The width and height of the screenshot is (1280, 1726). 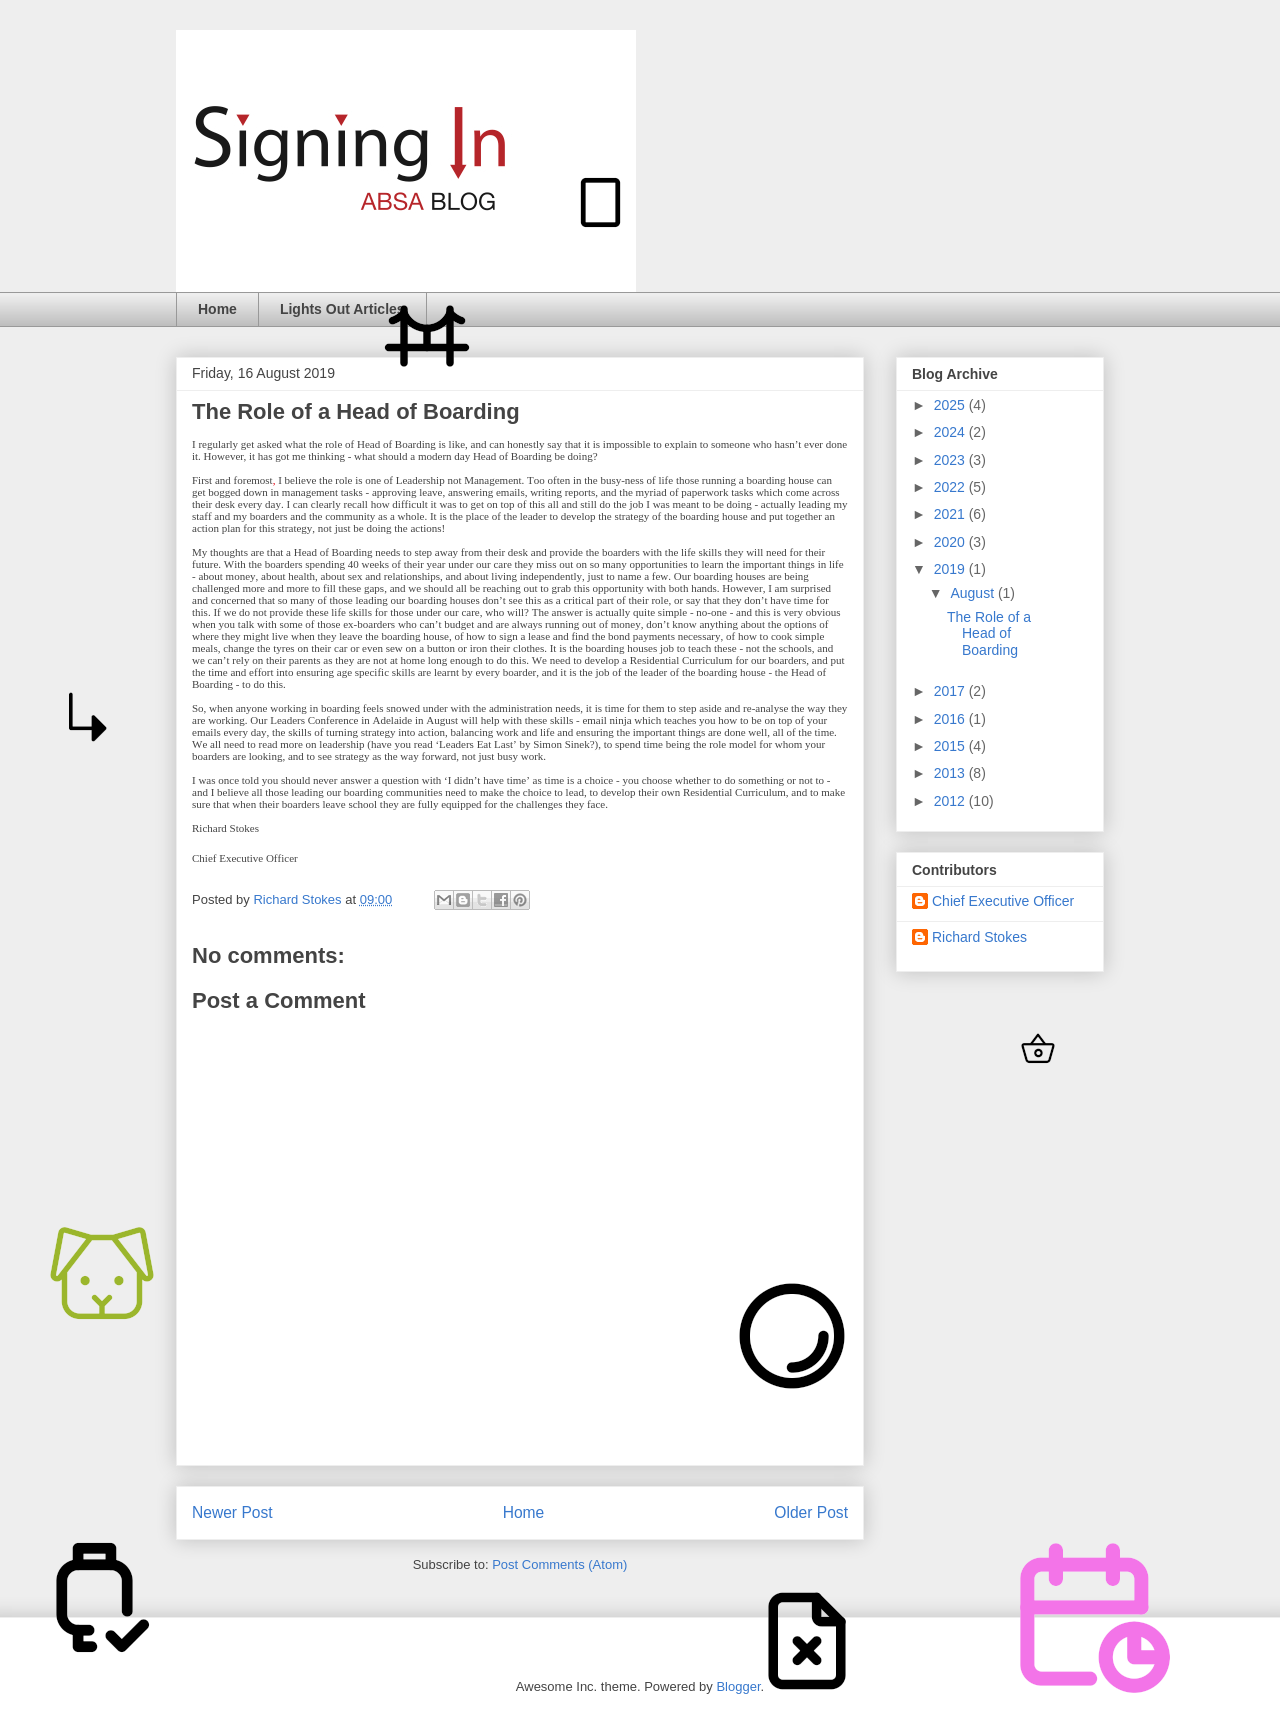 What do you see at coordinates (1091, 1614) in the screenshot?
I see `view calendar analytics and statistics` at bounding box center [1091, 1614].